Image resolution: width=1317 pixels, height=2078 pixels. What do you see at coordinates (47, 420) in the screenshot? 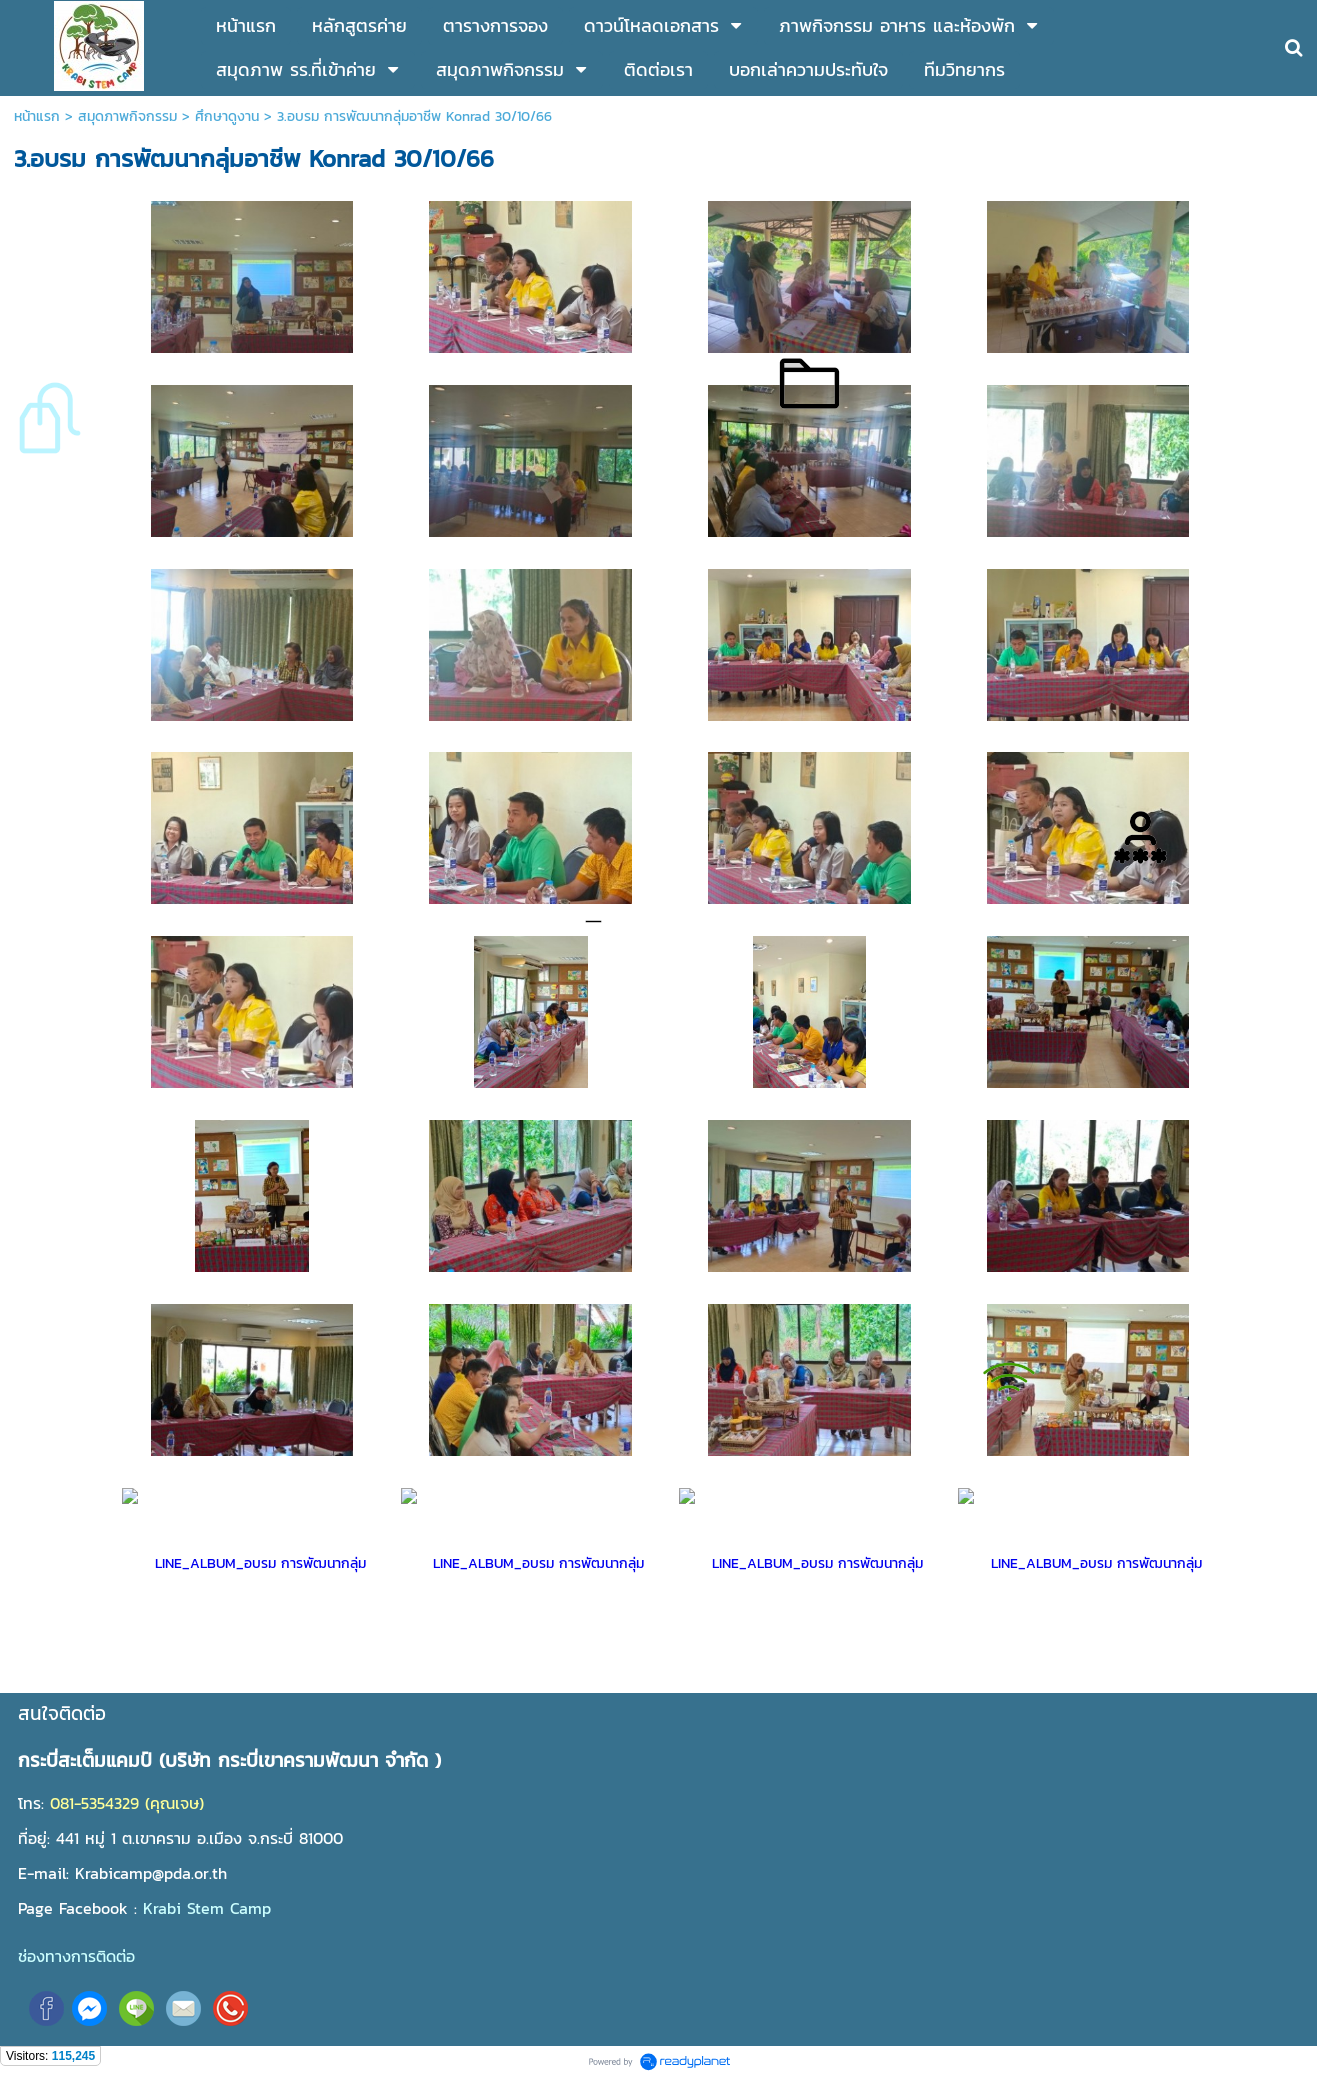
I see `select tea or hot beverage option` at bounding box center [47, 420].